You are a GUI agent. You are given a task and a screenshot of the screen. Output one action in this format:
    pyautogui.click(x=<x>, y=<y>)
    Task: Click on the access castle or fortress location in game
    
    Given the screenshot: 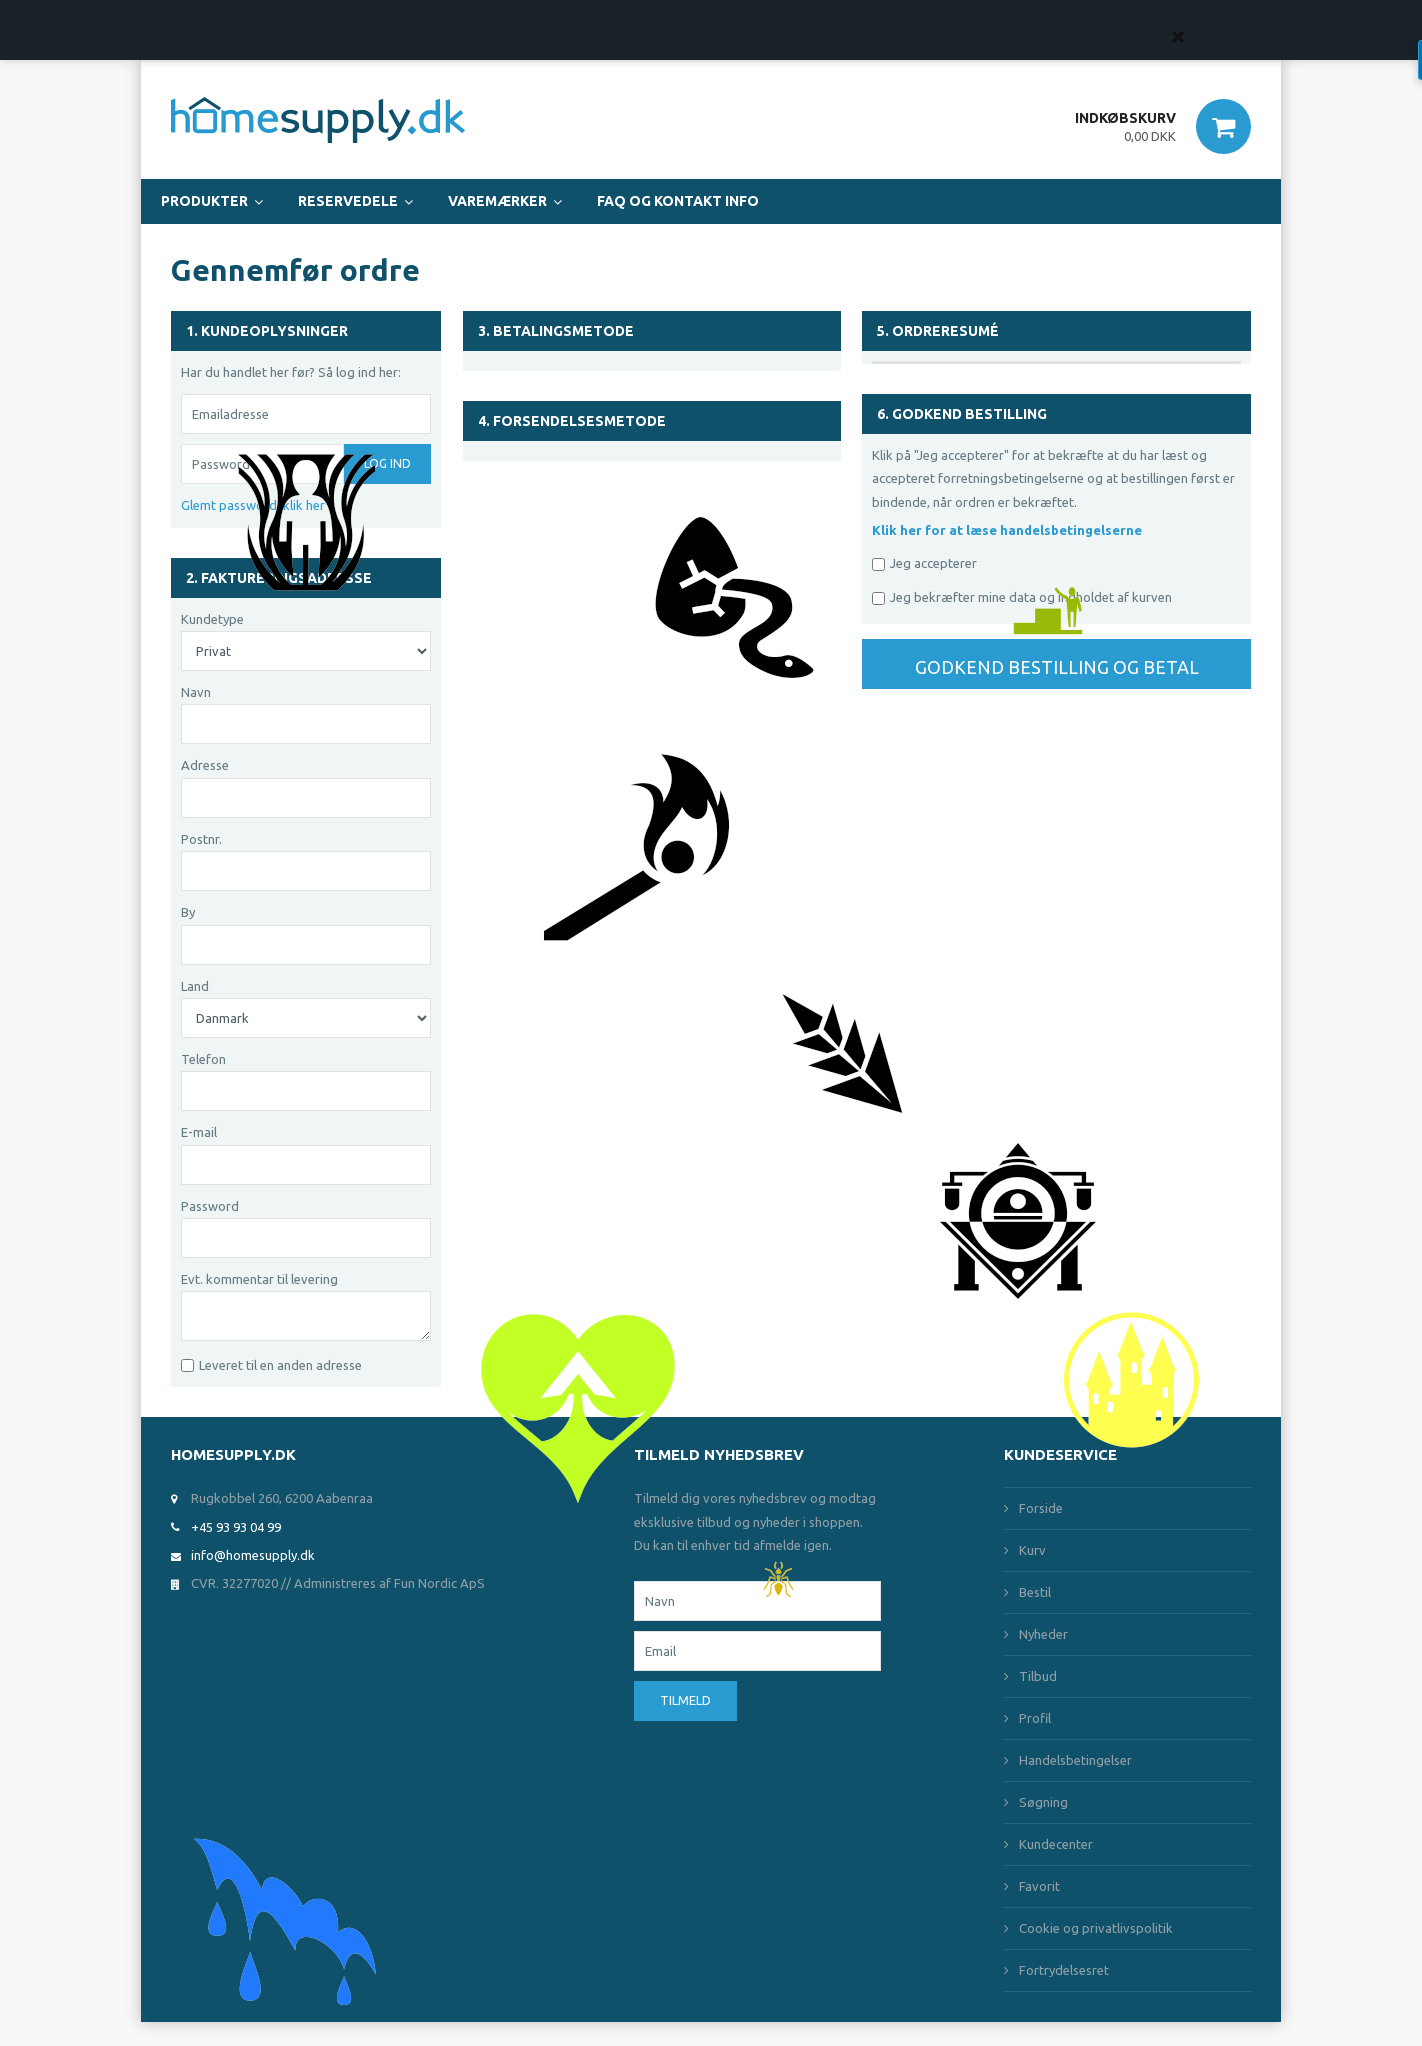 What is the action you would take?
    pyautogui.click(x=1132, y=1380)
    